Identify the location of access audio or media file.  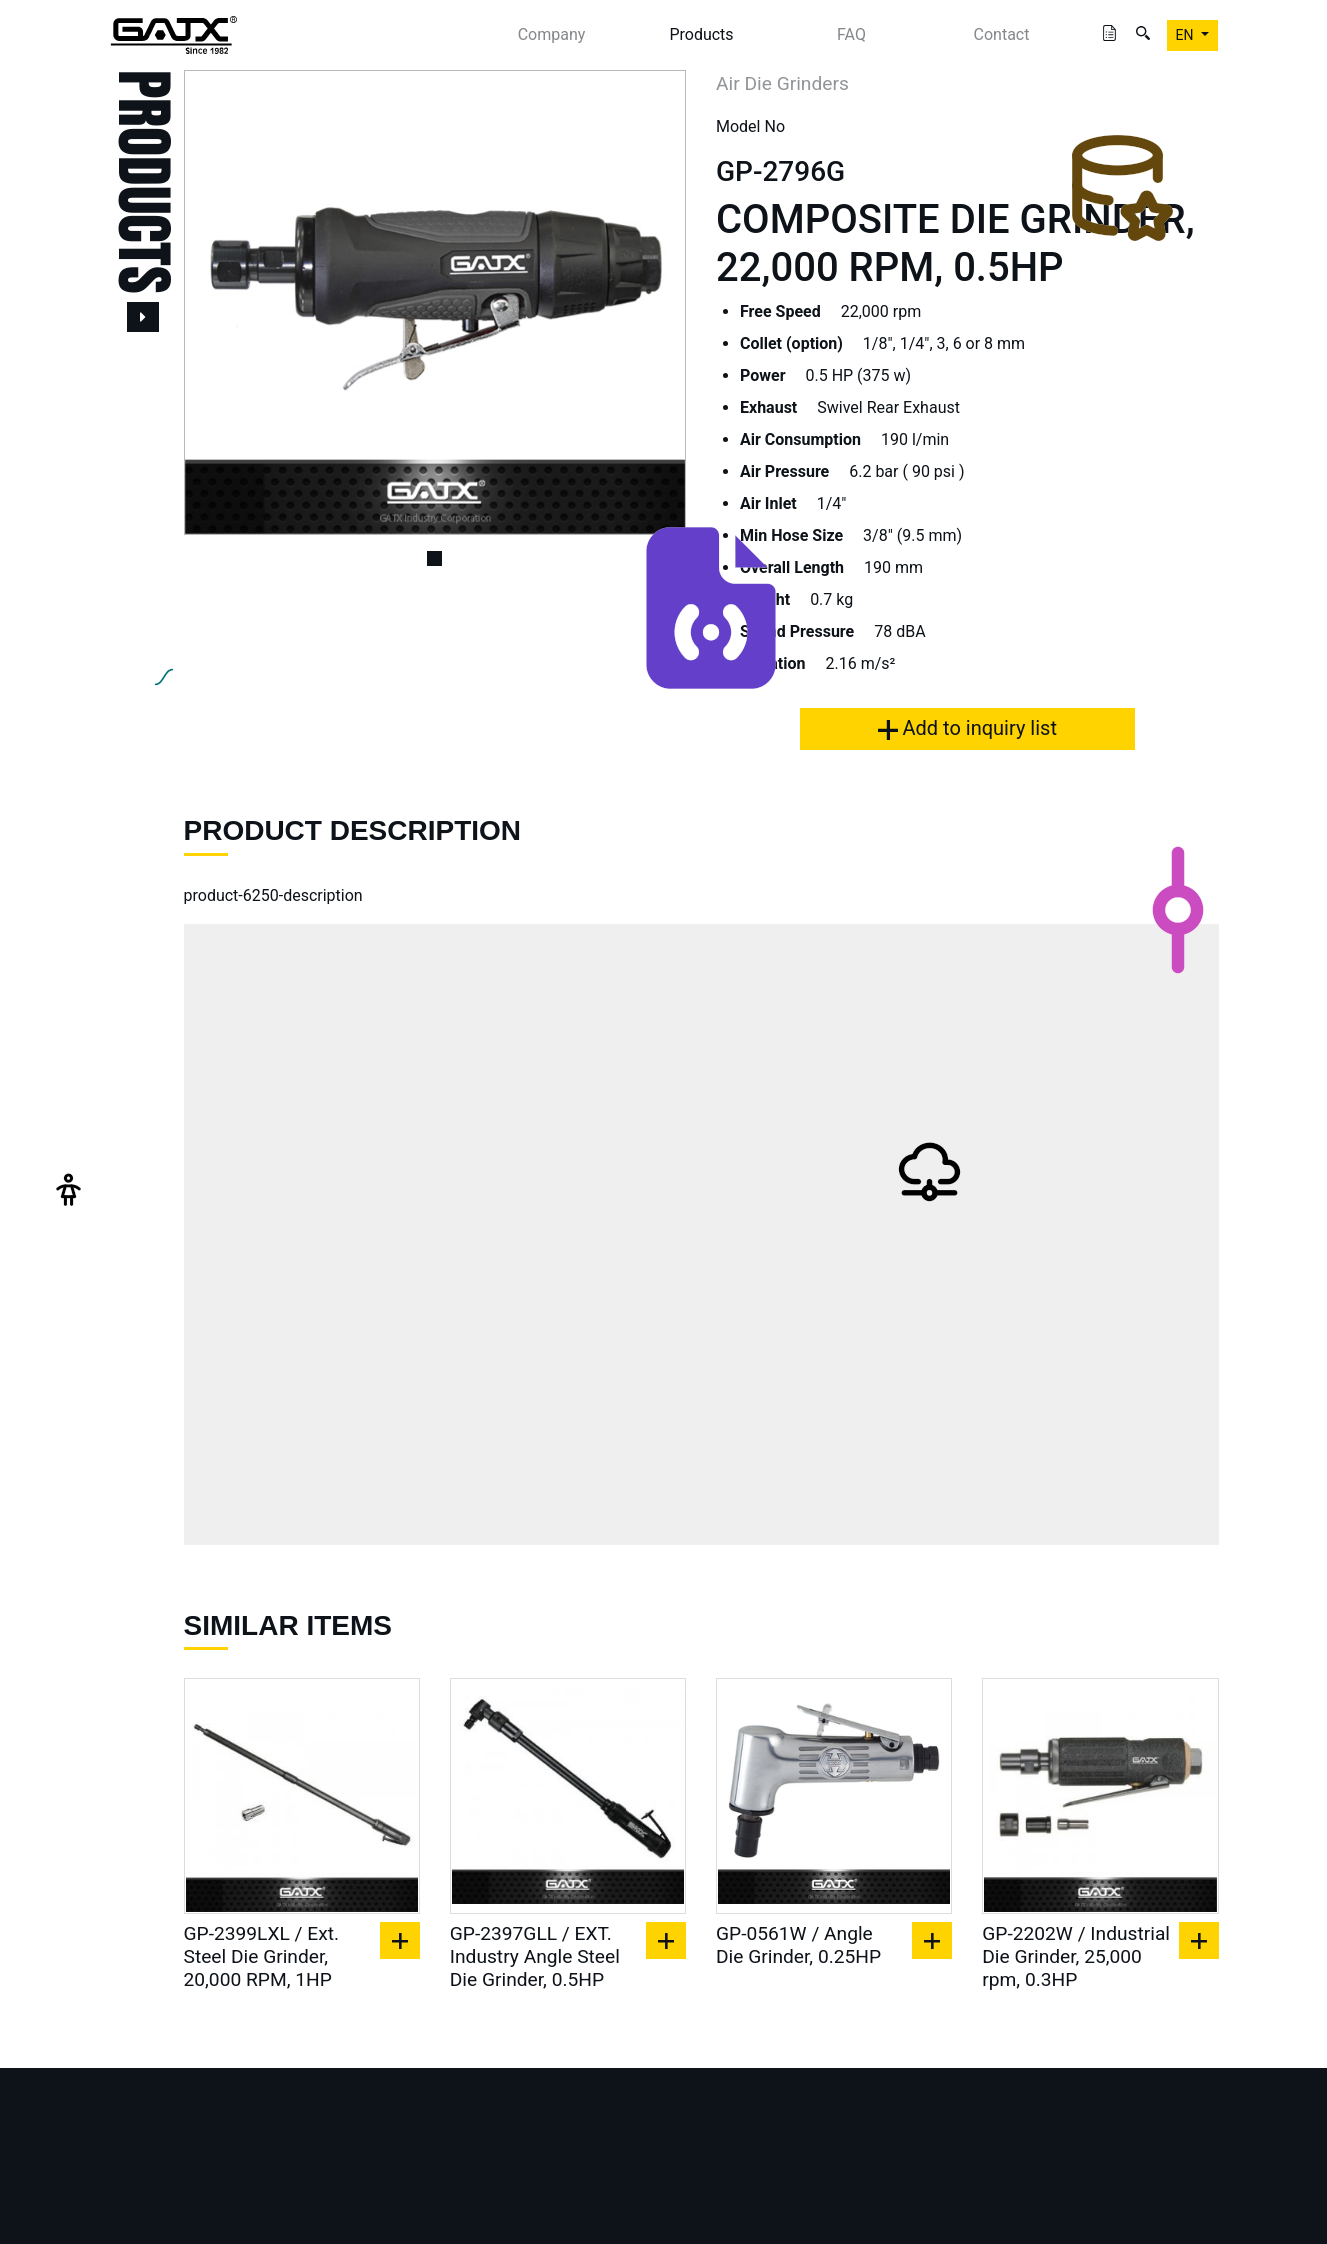
(711, 608).